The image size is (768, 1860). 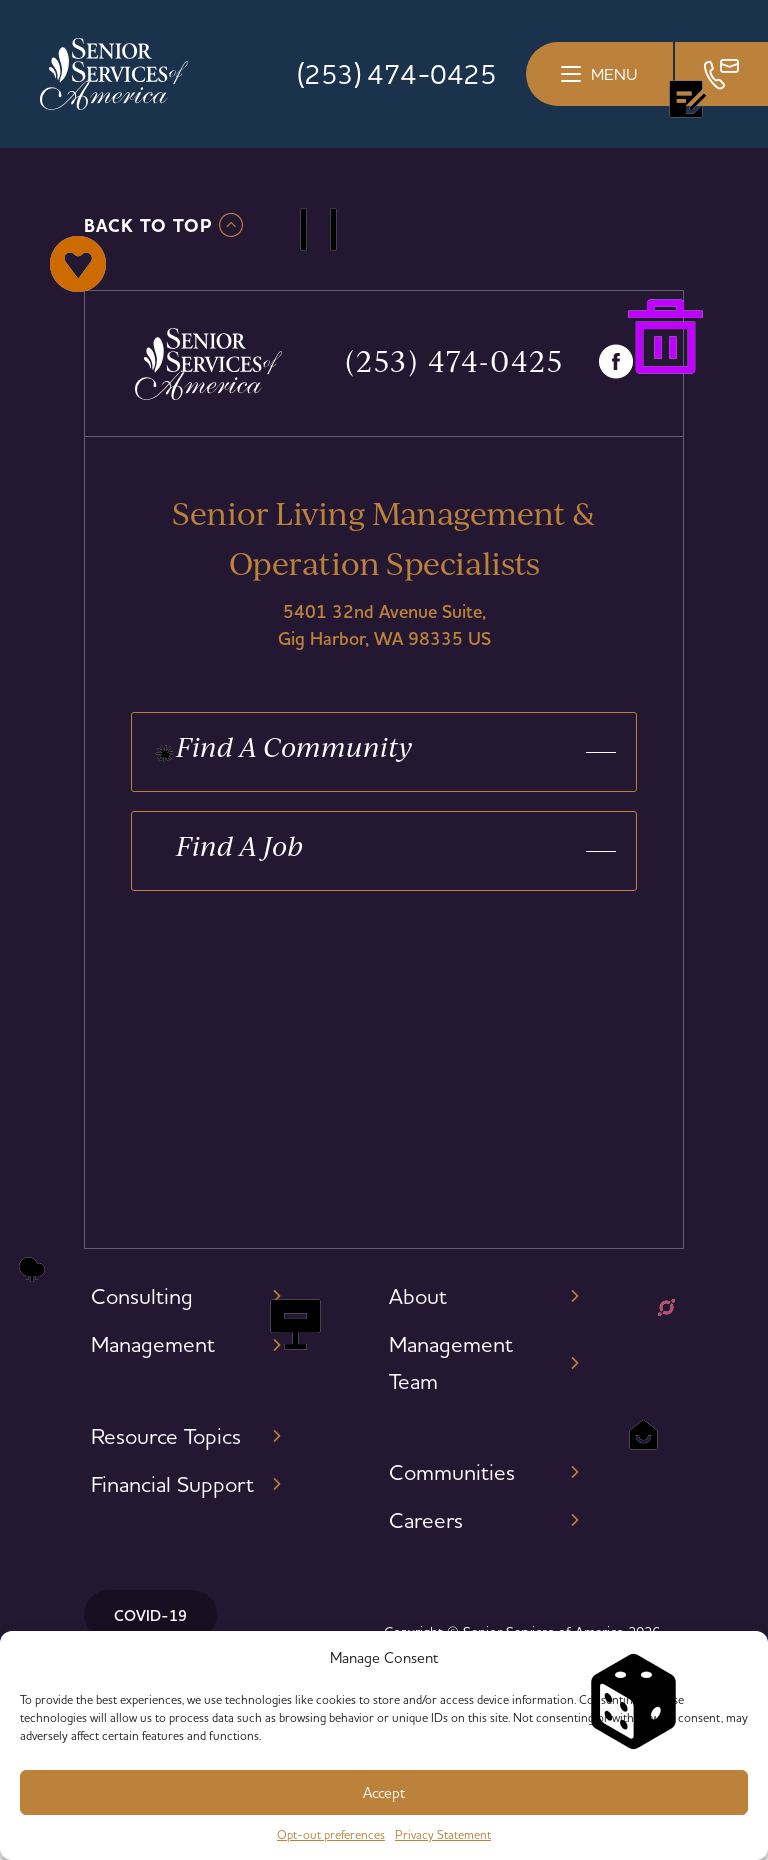 What do you see at coordinates (633, 1701) in the screenshot?
I see `randomize or shuffle content` at bounding box center [633, 1701].